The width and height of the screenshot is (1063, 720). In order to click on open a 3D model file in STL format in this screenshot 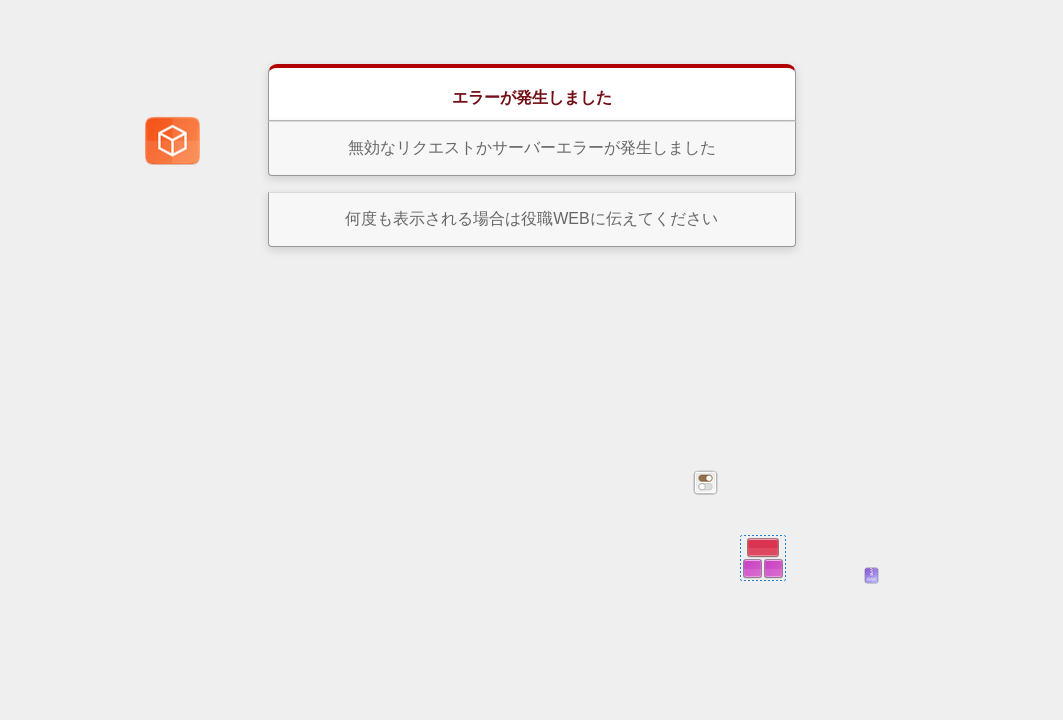, I will do `click(172, 139)`.